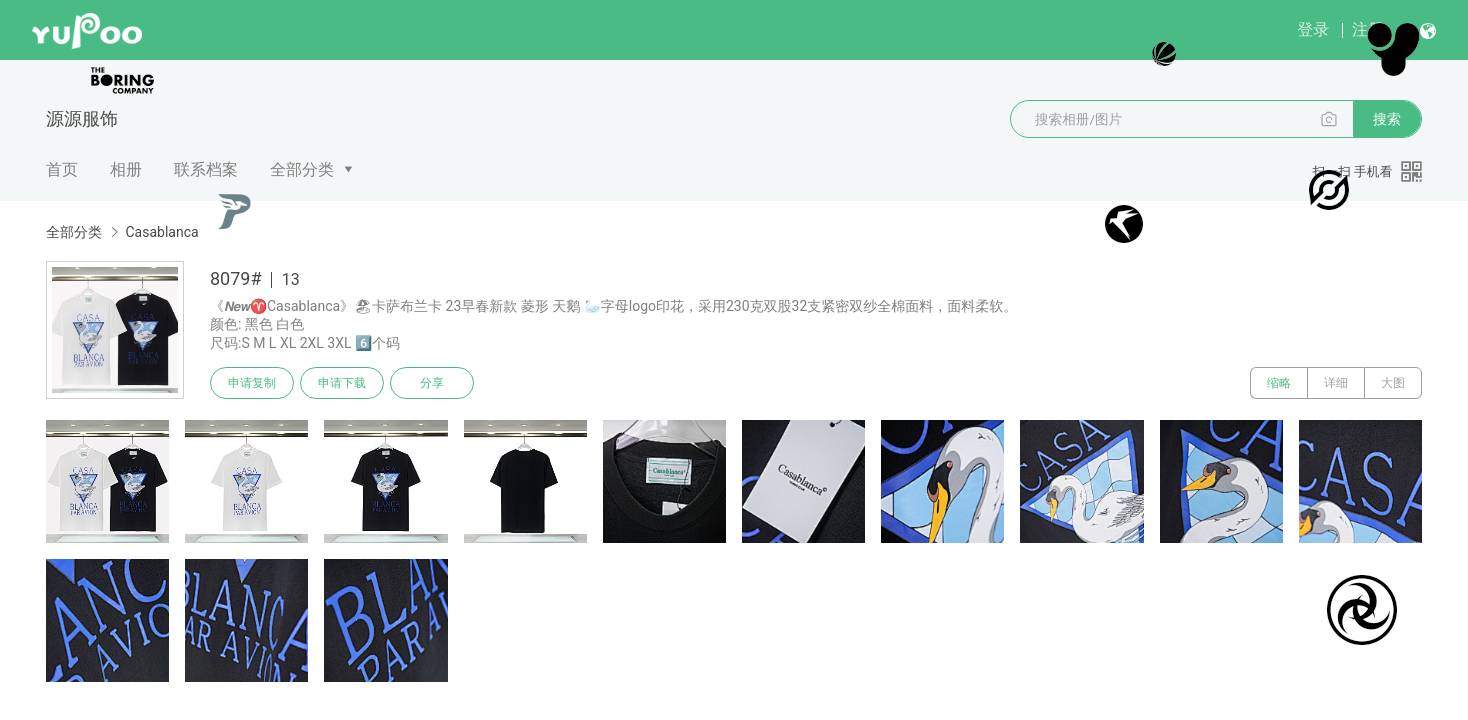  Describe the element at coordinates (1362, 610) in the screenshot. I see `open the Katana application` at that location.